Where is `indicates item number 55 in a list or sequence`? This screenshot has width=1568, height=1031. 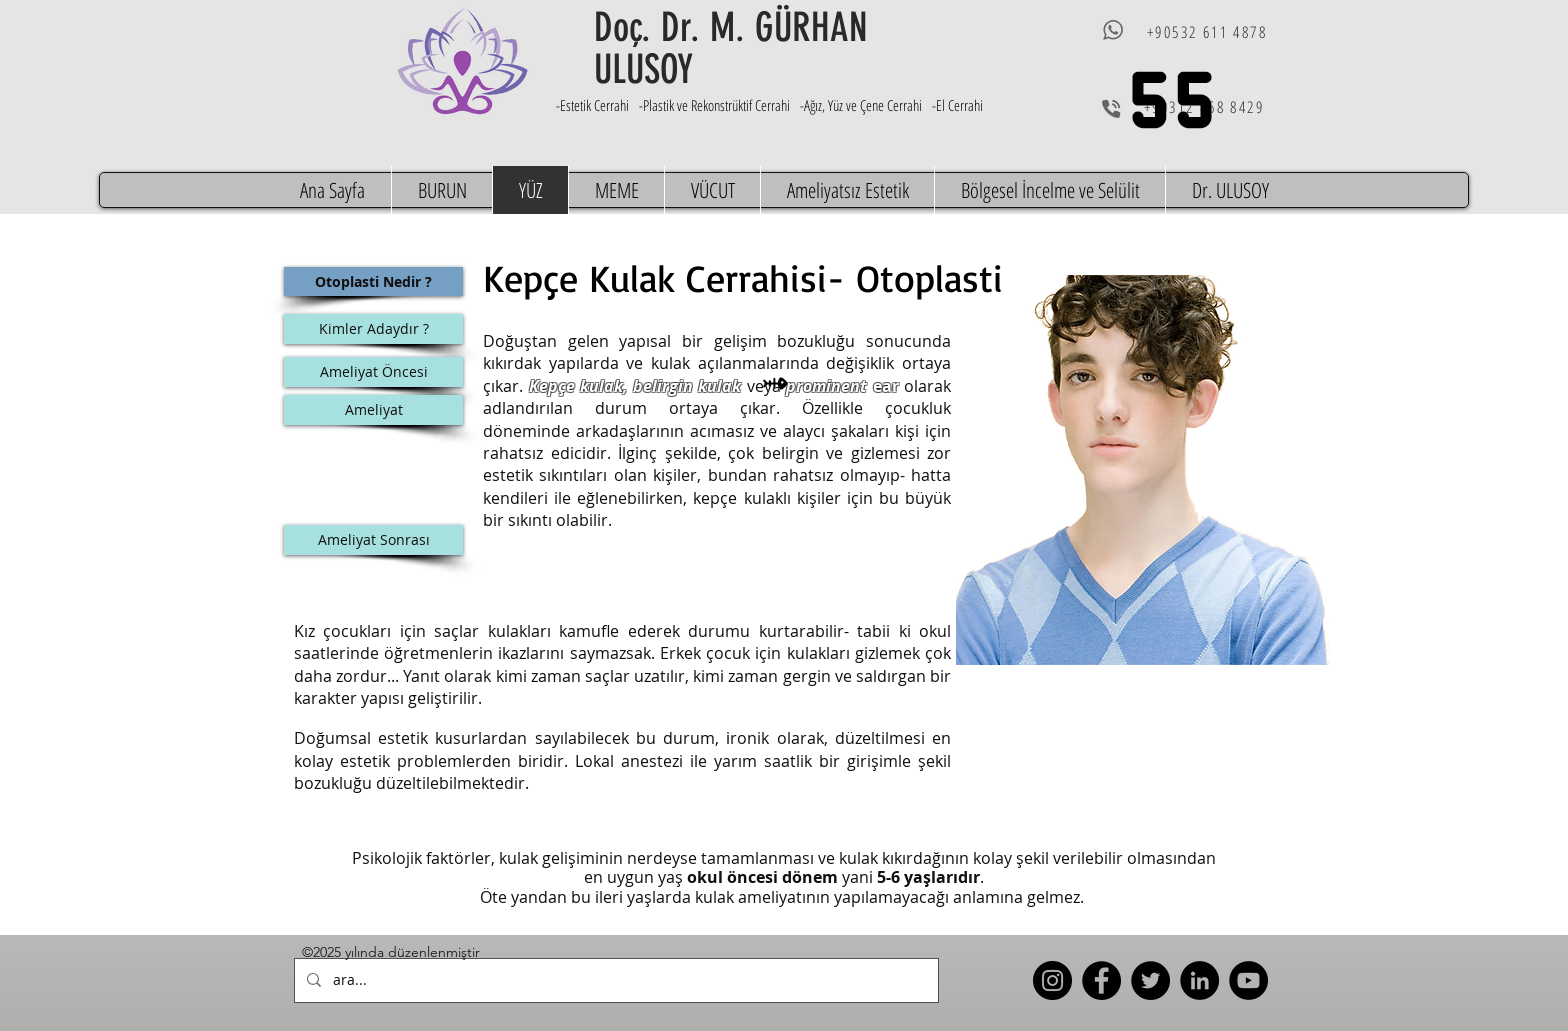
indicates item number 55 in a list or sequence is located at coordinates (1172, 100).